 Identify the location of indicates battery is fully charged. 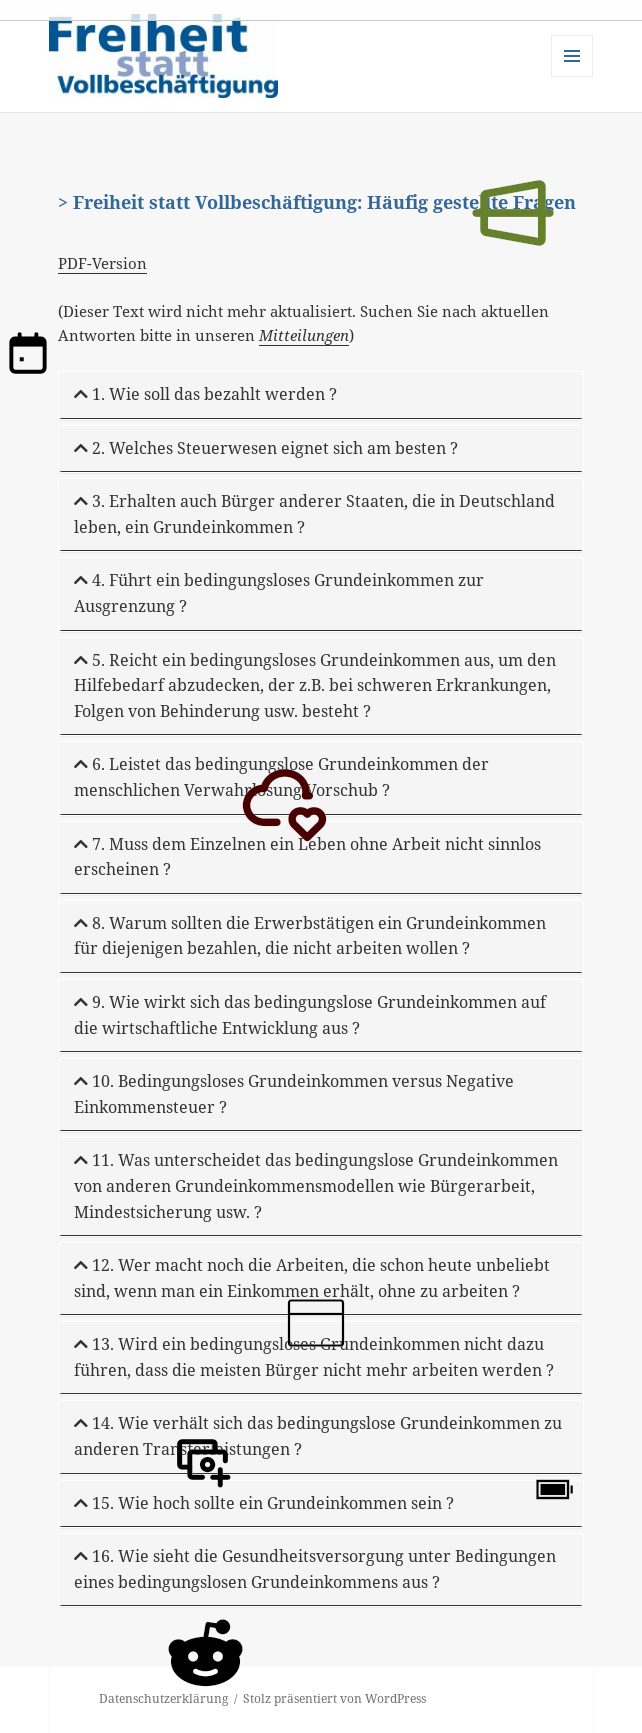
(554, 1489).